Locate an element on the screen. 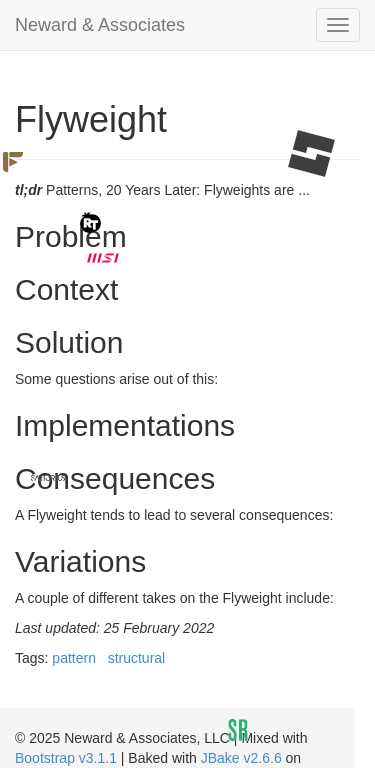 The width and height of the screenshot is (375, 768). visit rotten tomatoes website is located at coordinates (90, 222).